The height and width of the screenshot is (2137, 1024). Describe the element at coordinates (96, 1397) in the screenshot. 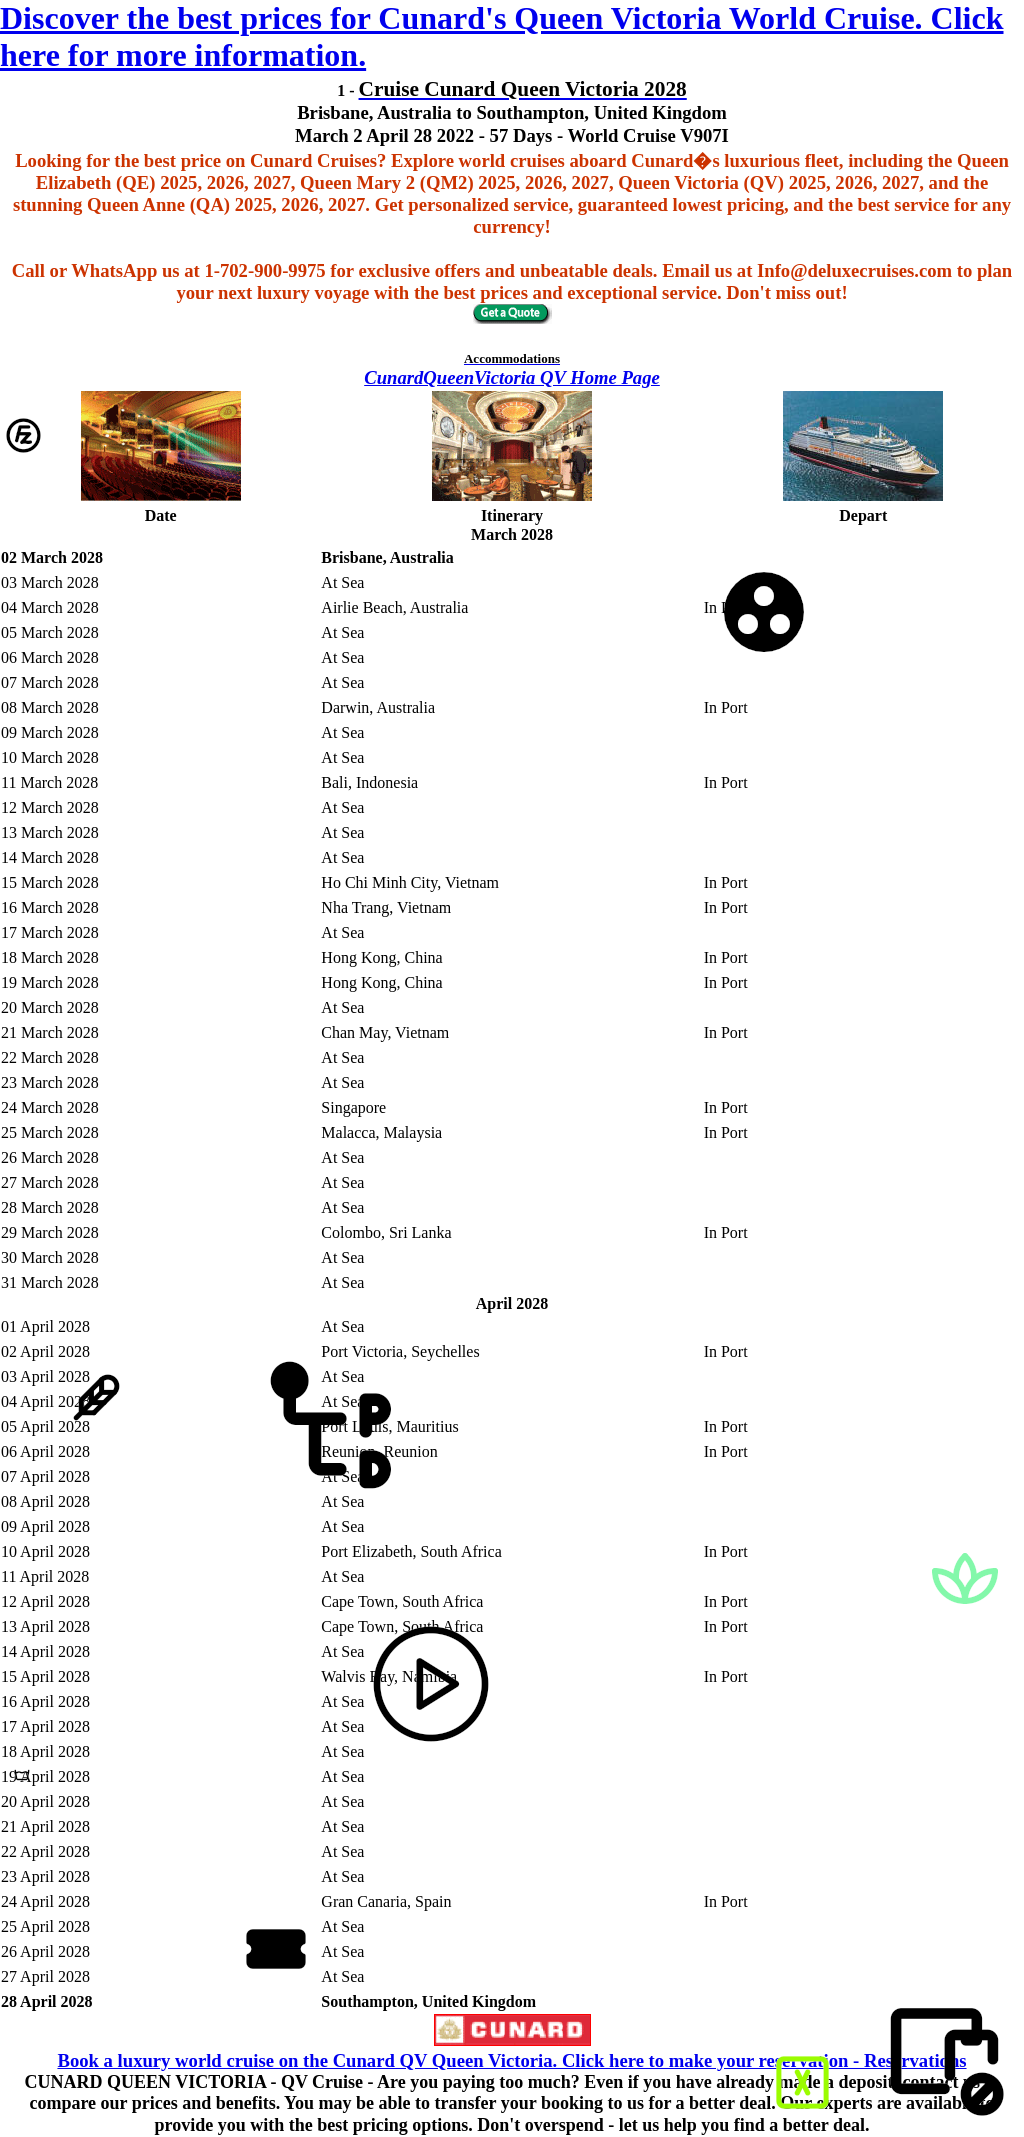

I see `compose a new message or note` at that location.